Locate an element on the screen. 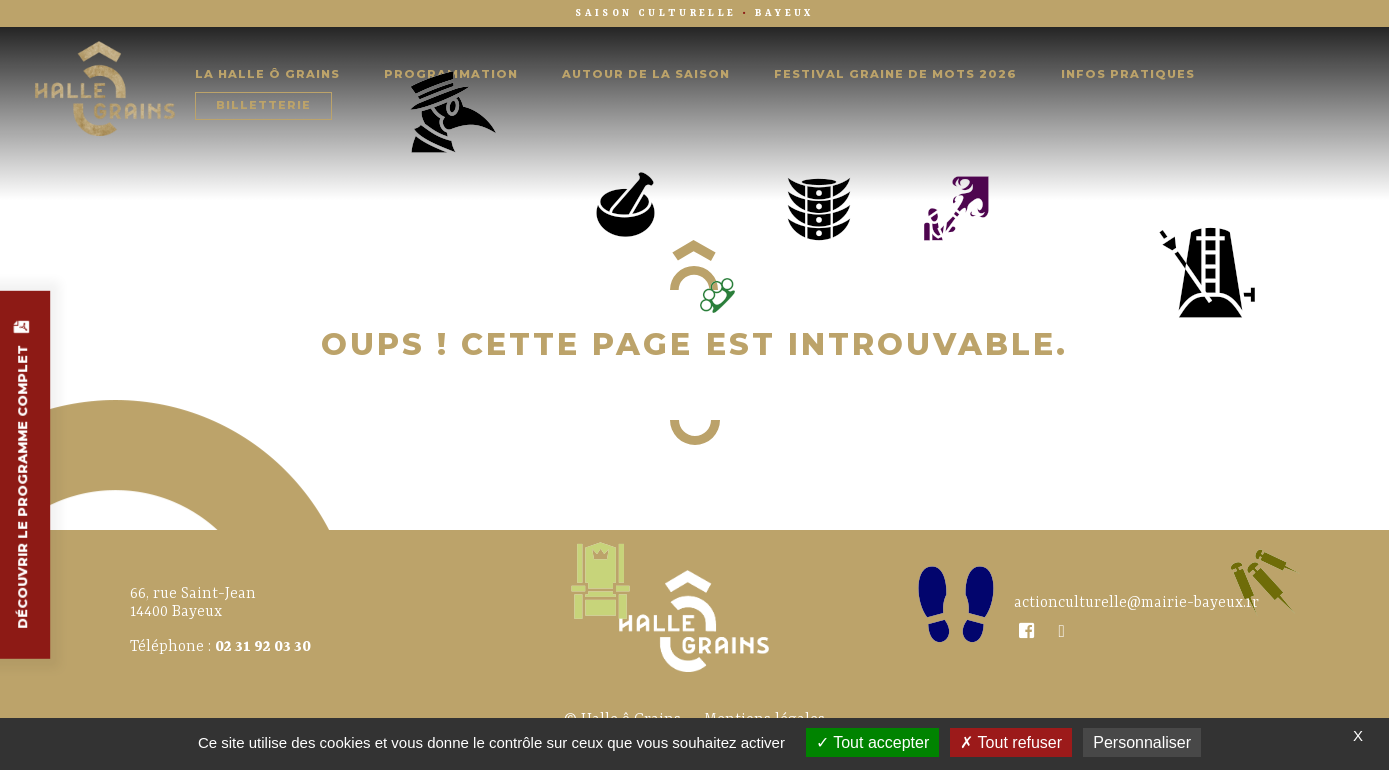 This screenshot has height=770, width=1389. view walking directions or route history is located at coordinates (955, 604).